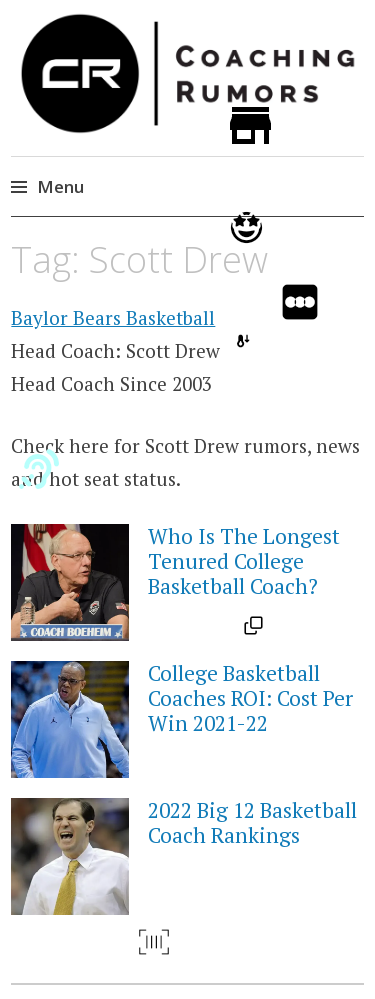 The image size is (375, 999). I want to click on decrease temperature setting, so click(243, 341).